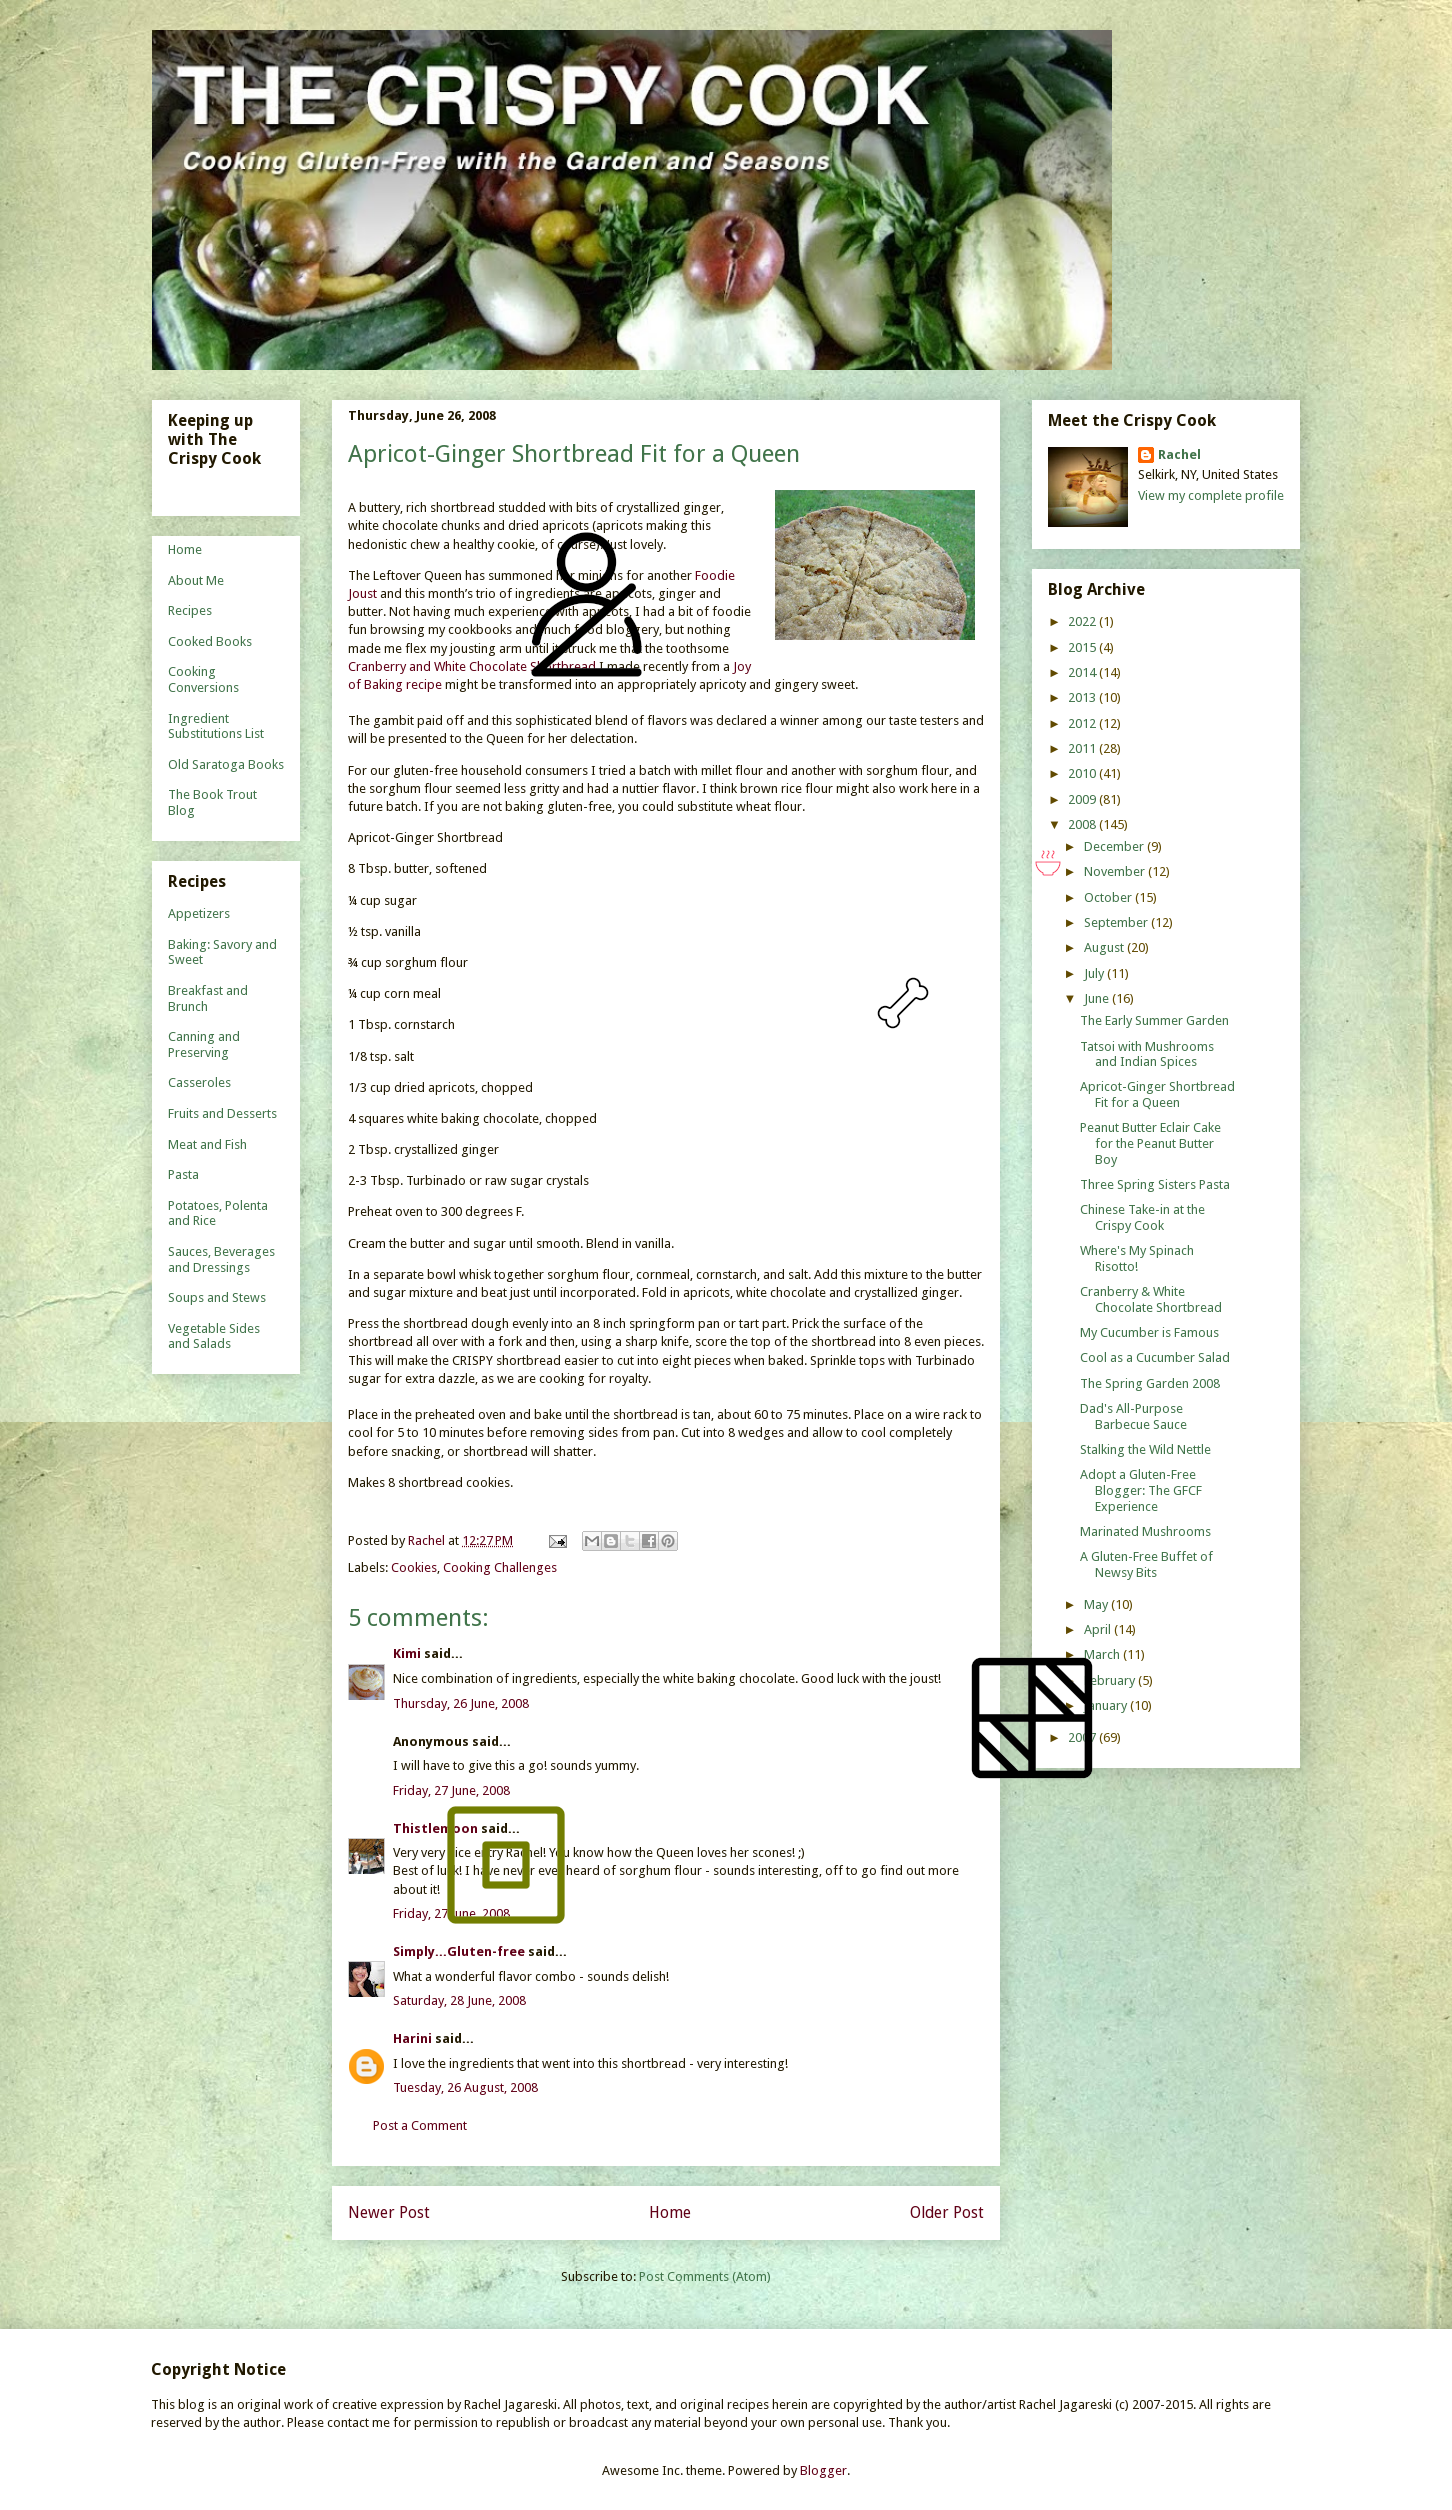  What do you see at coordinates (1048, 863) in the screenshot?
I see `view hot food or soup options` at bounding box center [1048, 863].